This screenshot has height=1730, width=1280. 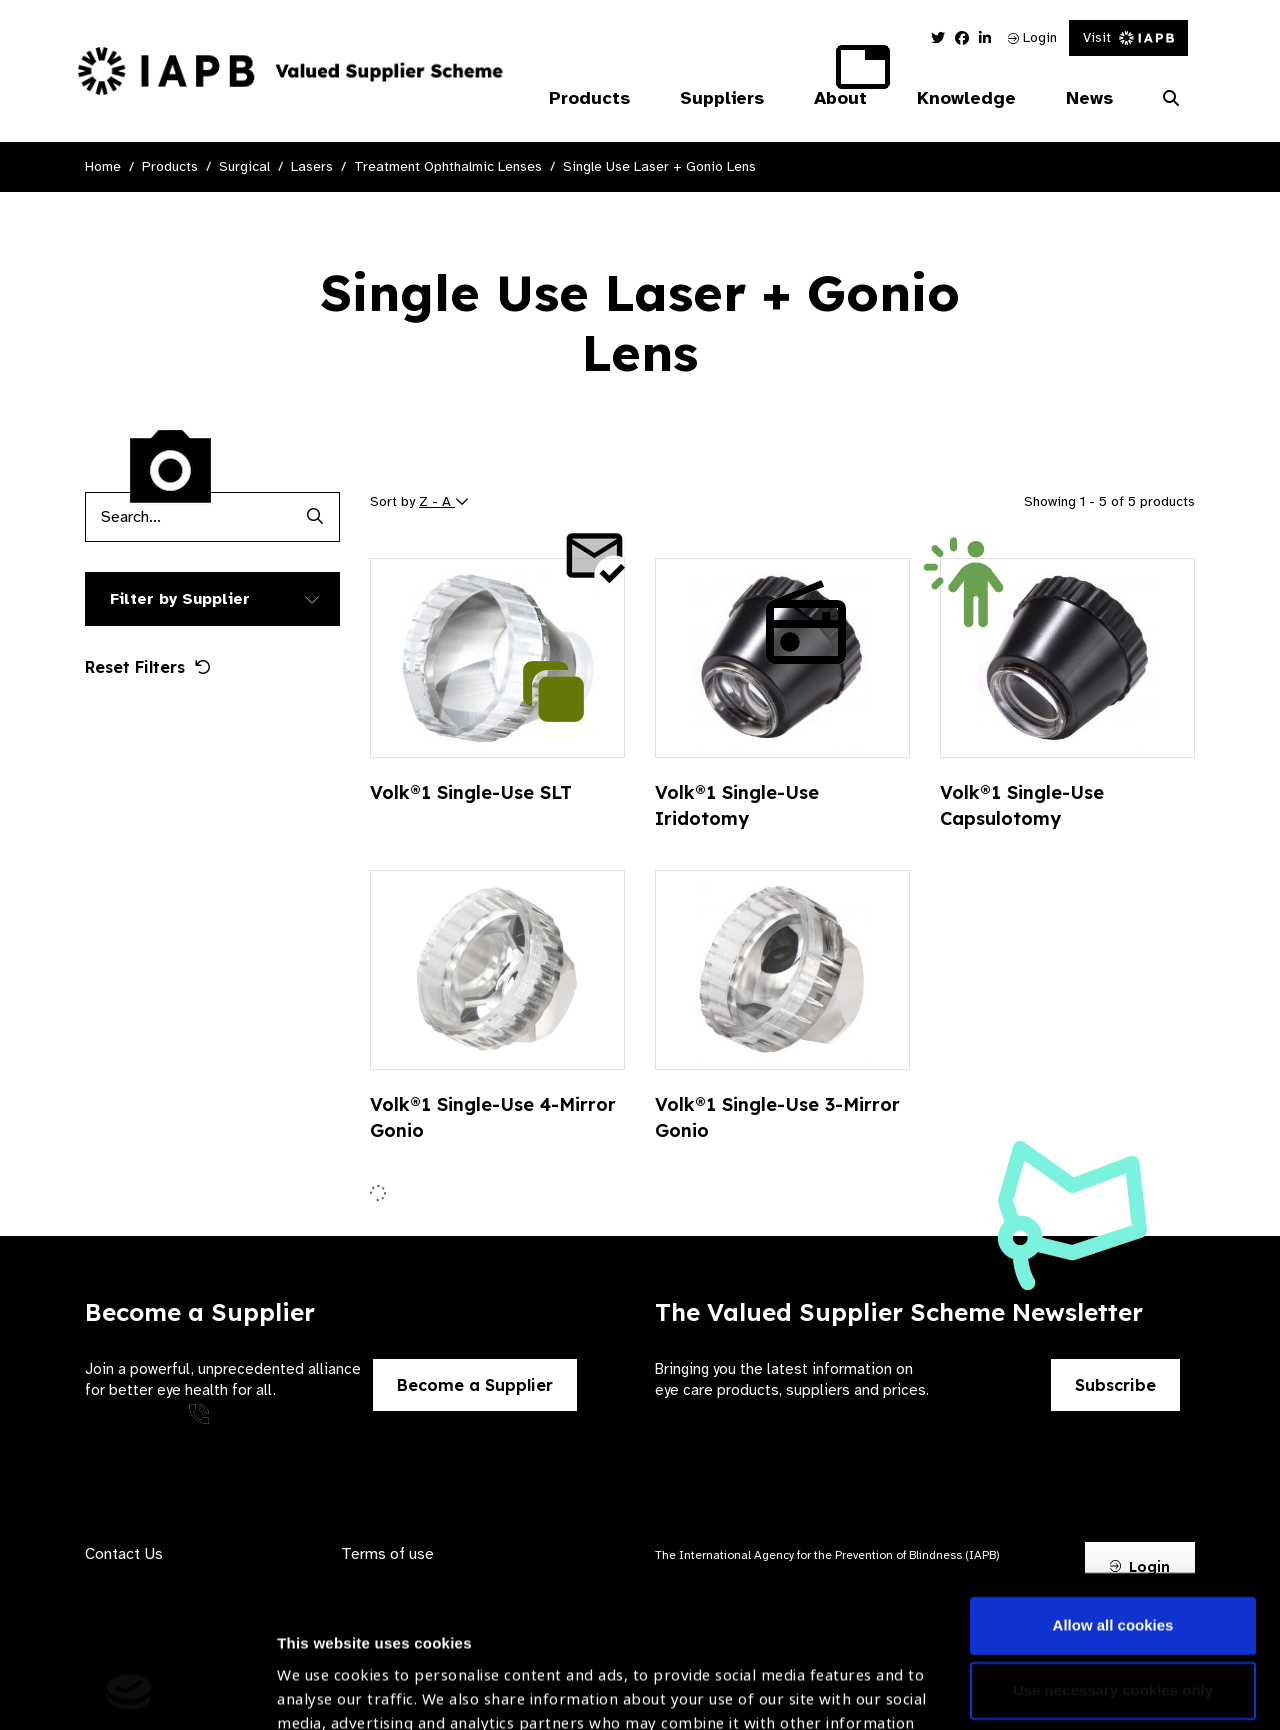 What do you see at coordinates (170, 470) in the screenshot?
I see `take a photo` at bounding box center [170, 470].